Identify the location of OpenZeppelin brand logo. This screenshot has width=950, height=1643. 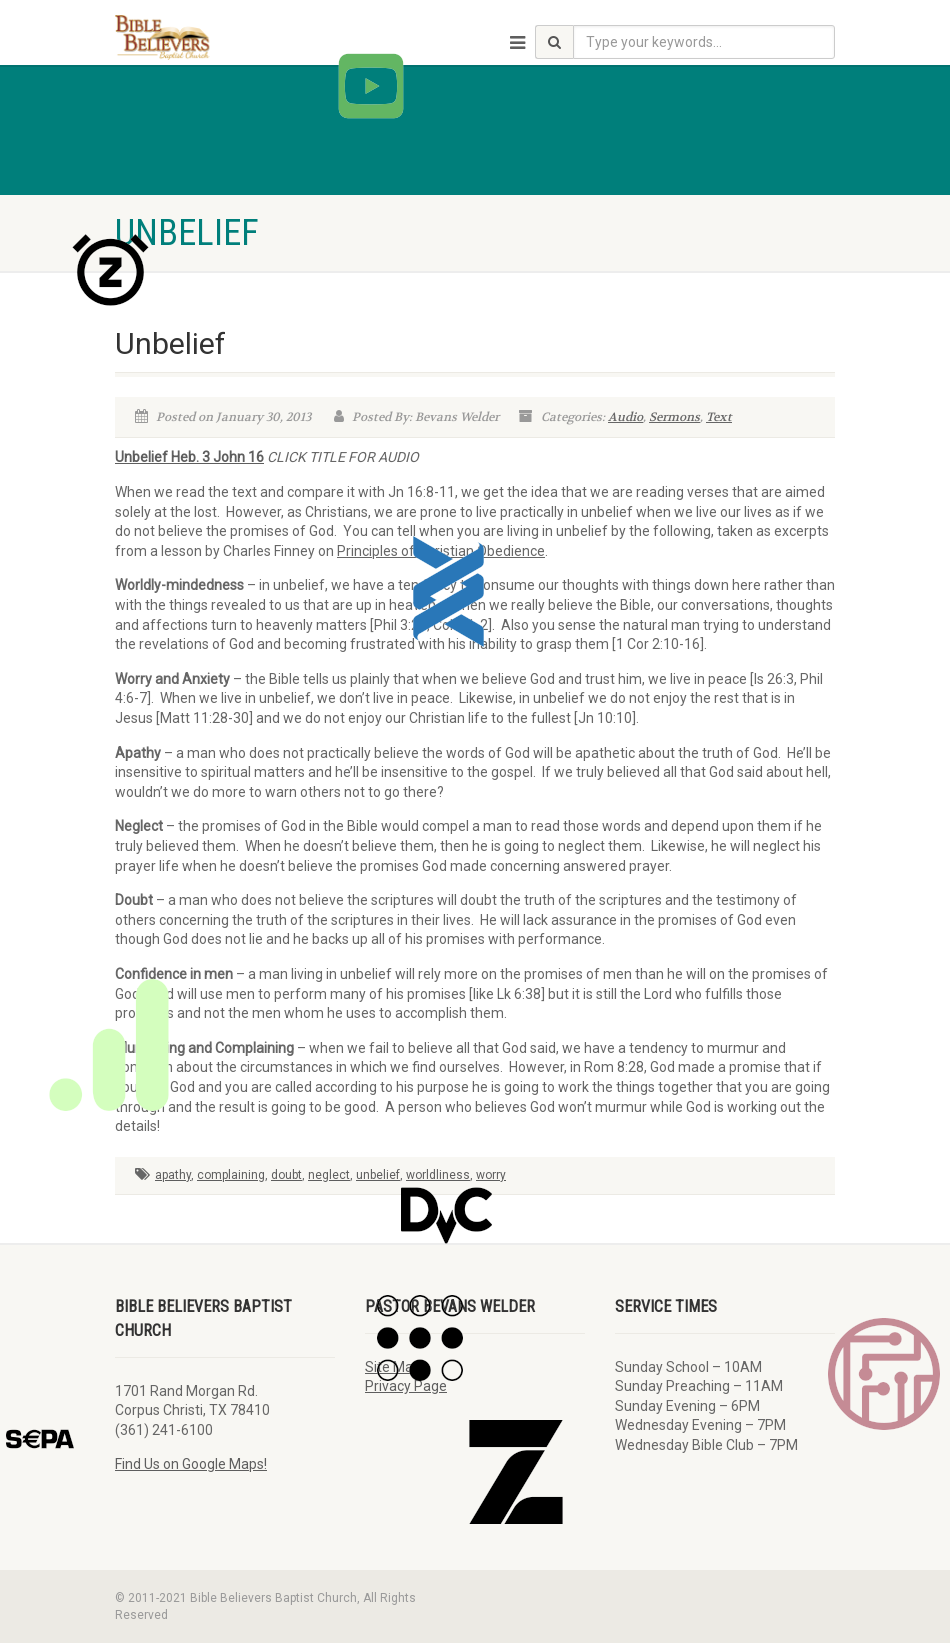
(516, 1472).